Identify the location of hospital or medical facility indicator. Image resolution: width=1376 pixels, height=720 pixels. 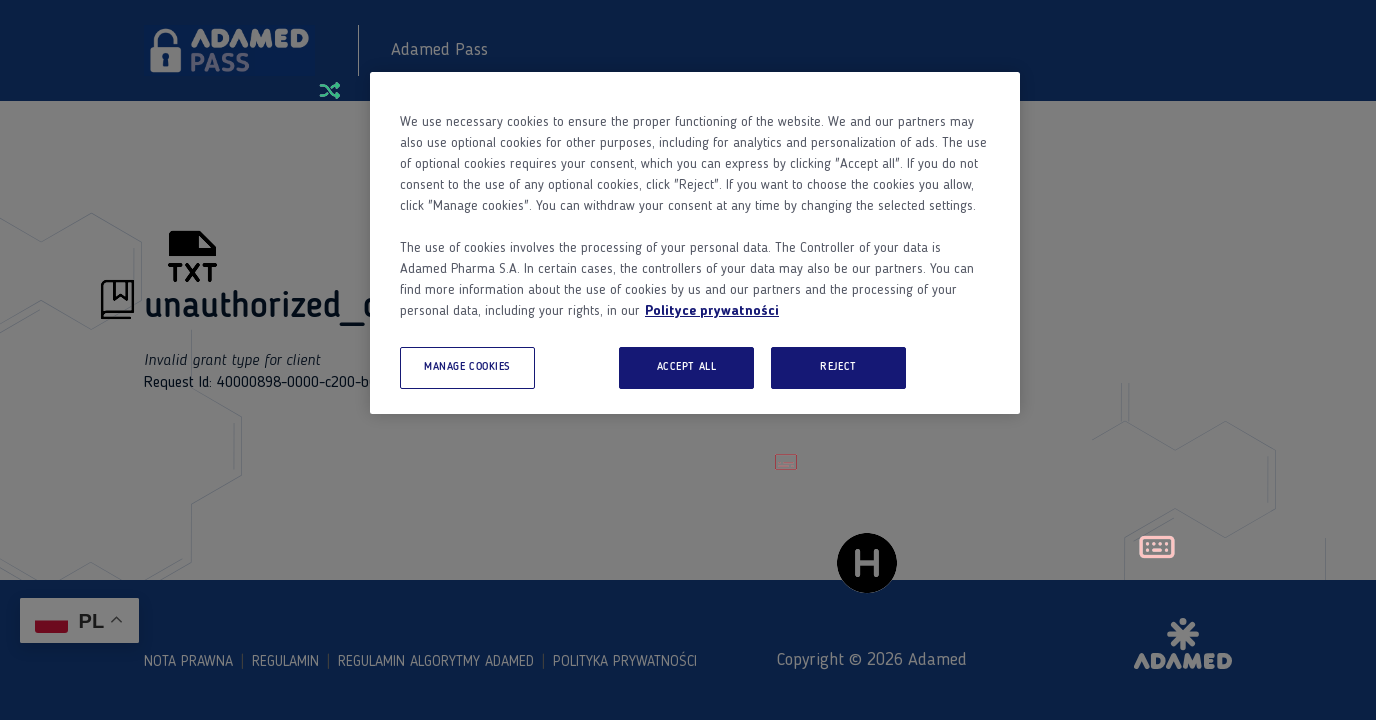
(867, 563).